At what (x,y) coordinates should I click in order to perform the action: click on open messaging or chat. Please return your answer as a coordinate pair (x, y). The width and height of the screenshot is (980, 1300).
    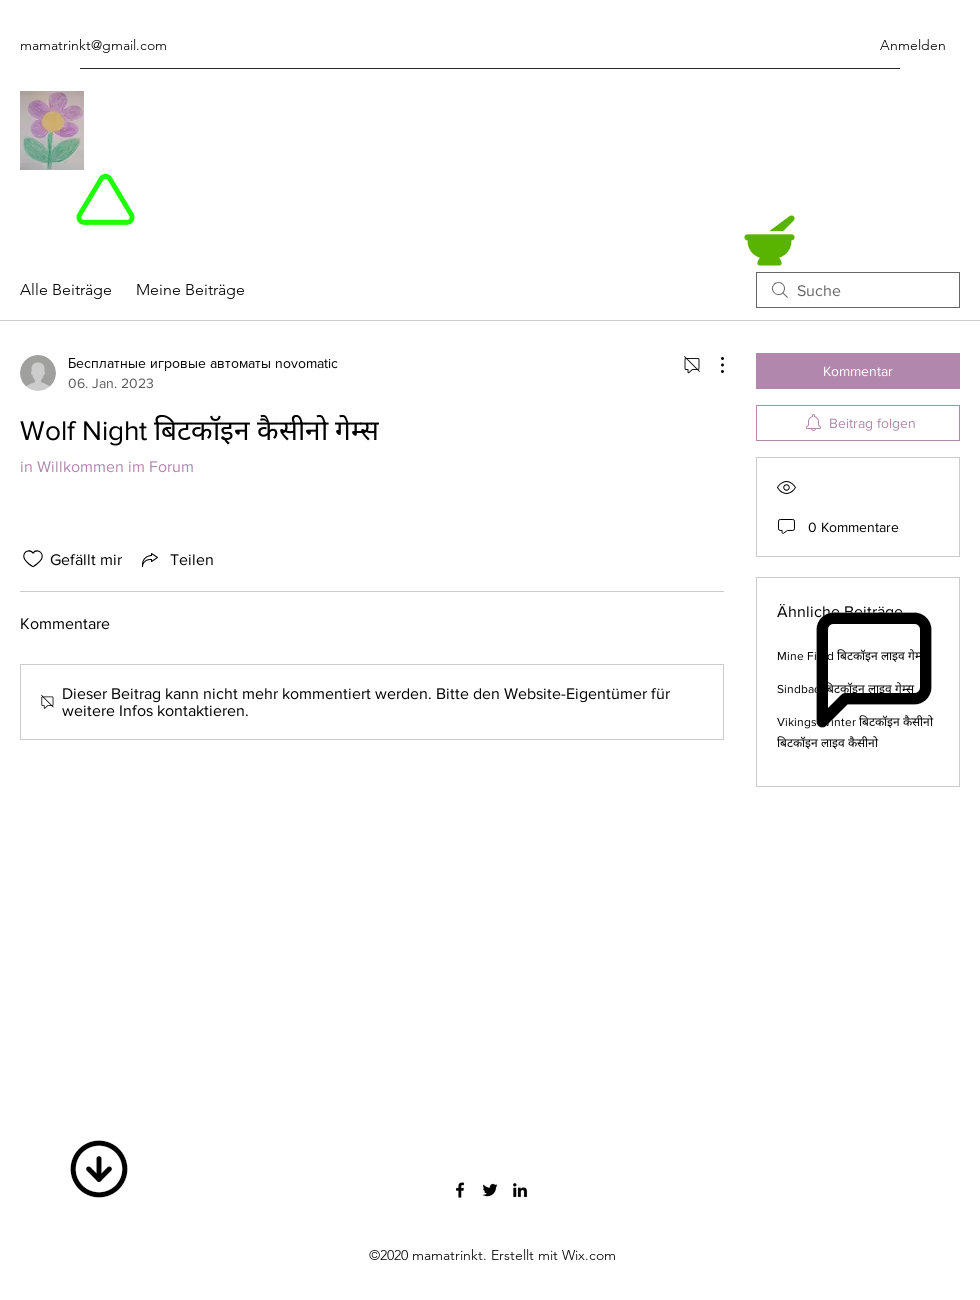
    Looking at the image, I should click on (874, 670).